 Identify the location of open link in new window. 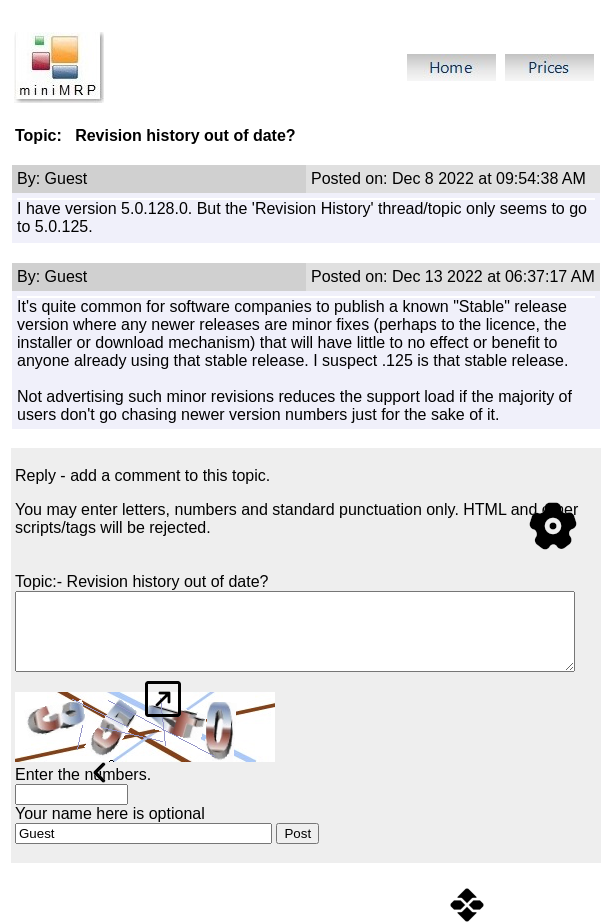
(163, 699).